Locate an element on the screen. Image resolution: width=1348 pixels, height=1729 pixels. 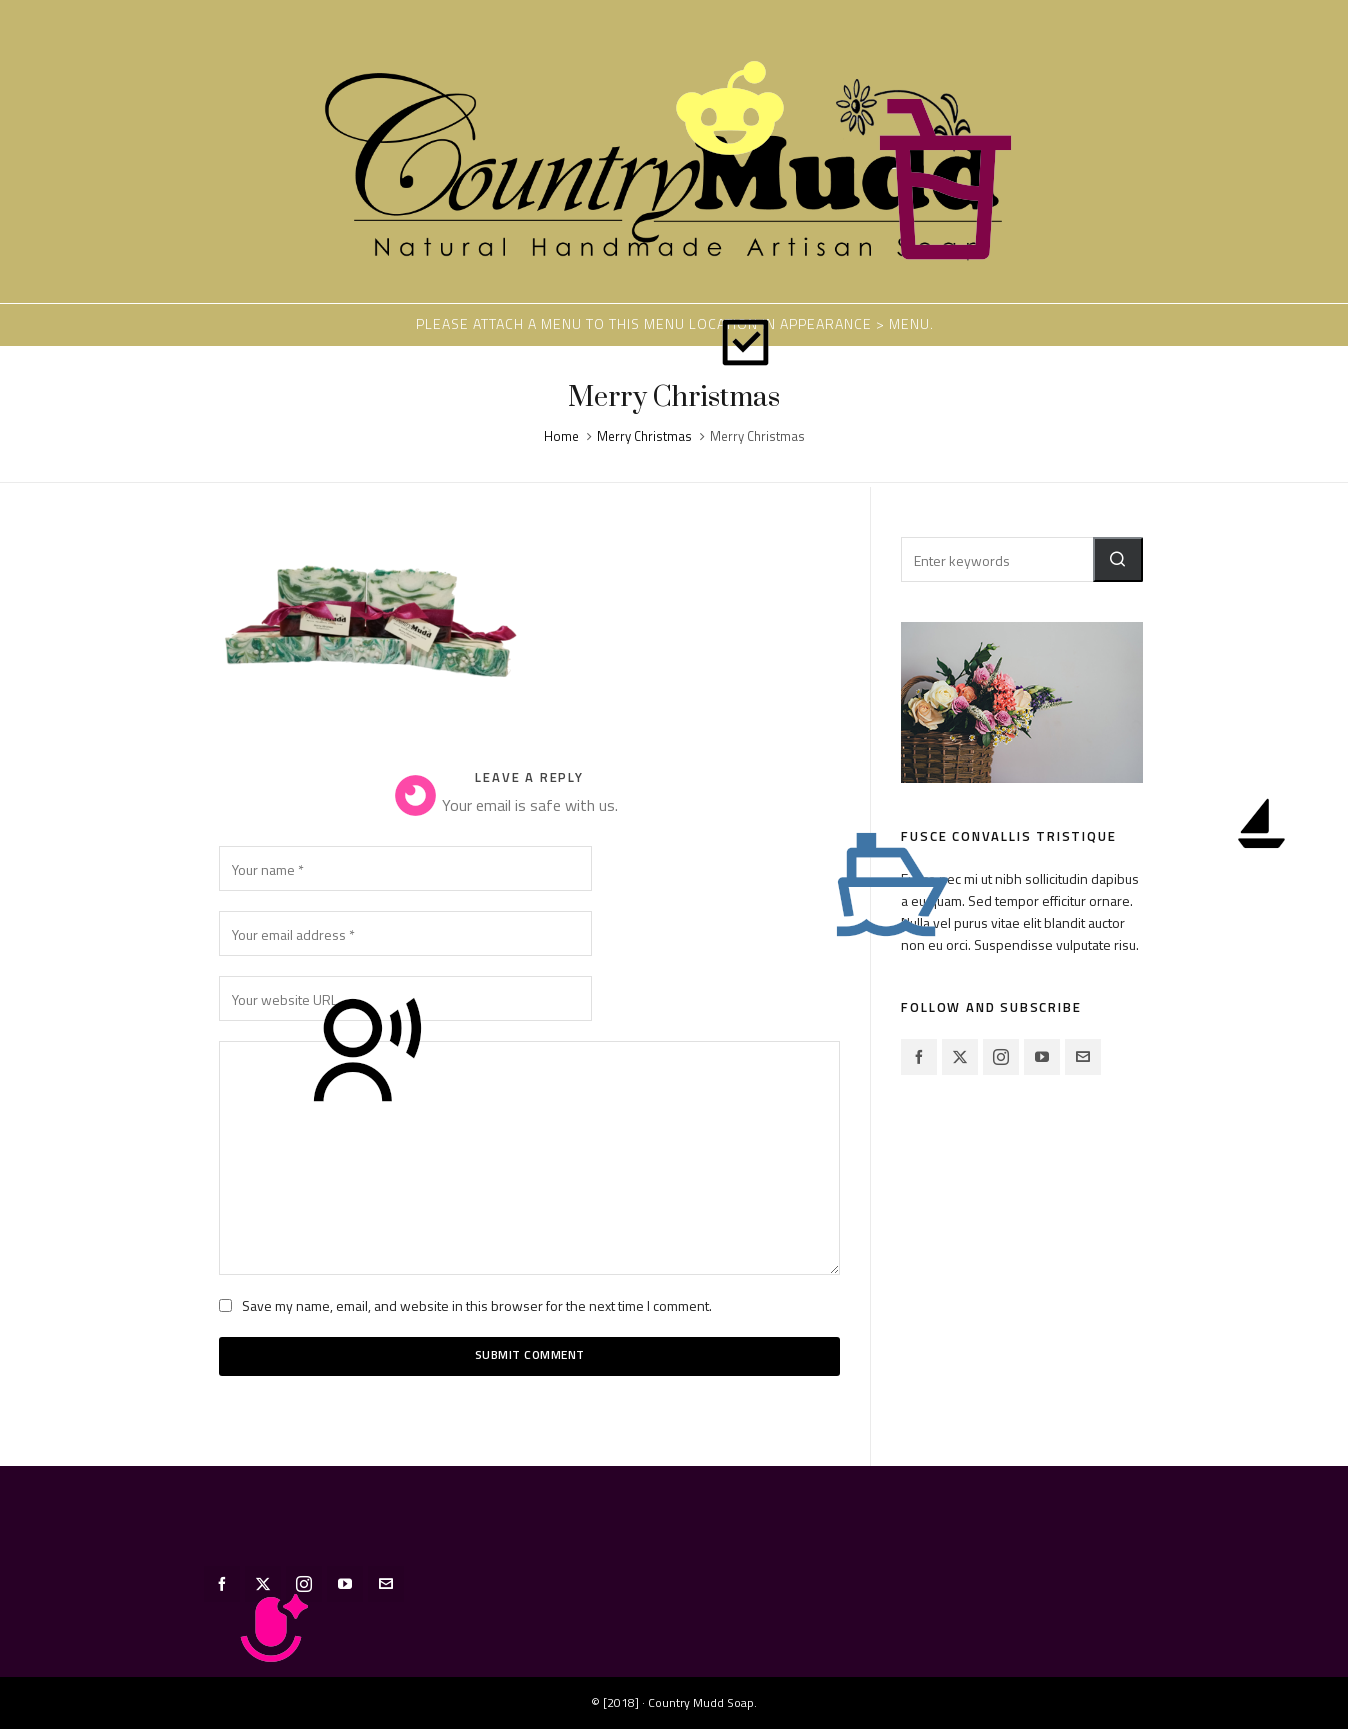
open the reddit app is located at coordinates (730, 108).